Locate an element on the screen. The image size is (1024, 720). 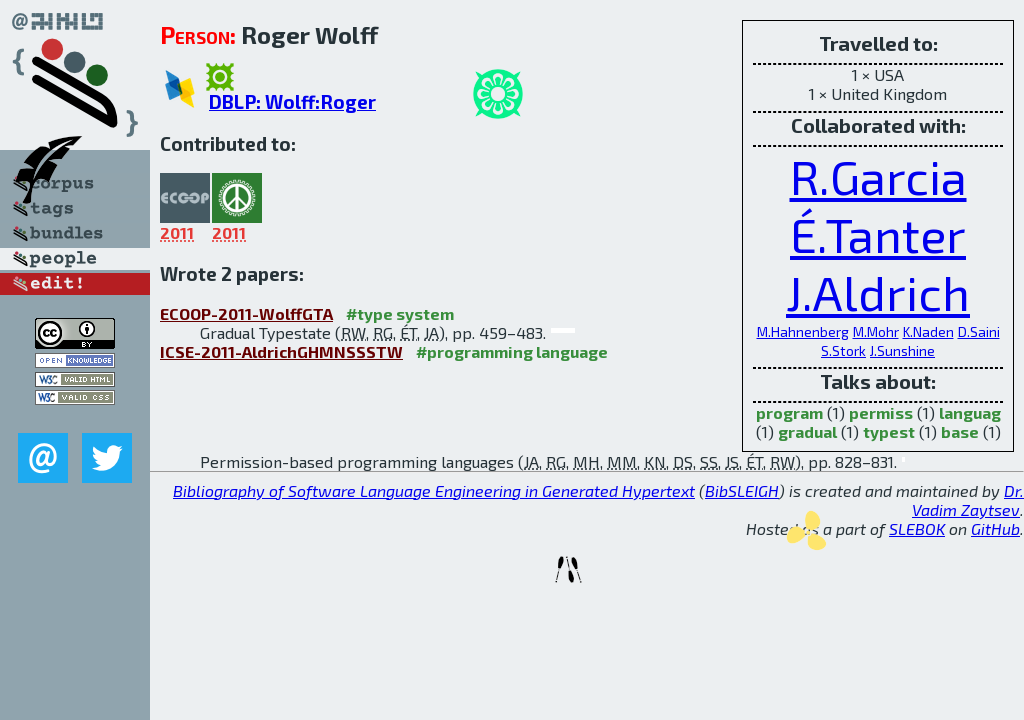
access boat or marine vehicle settings is located at coordinates (806, 530).